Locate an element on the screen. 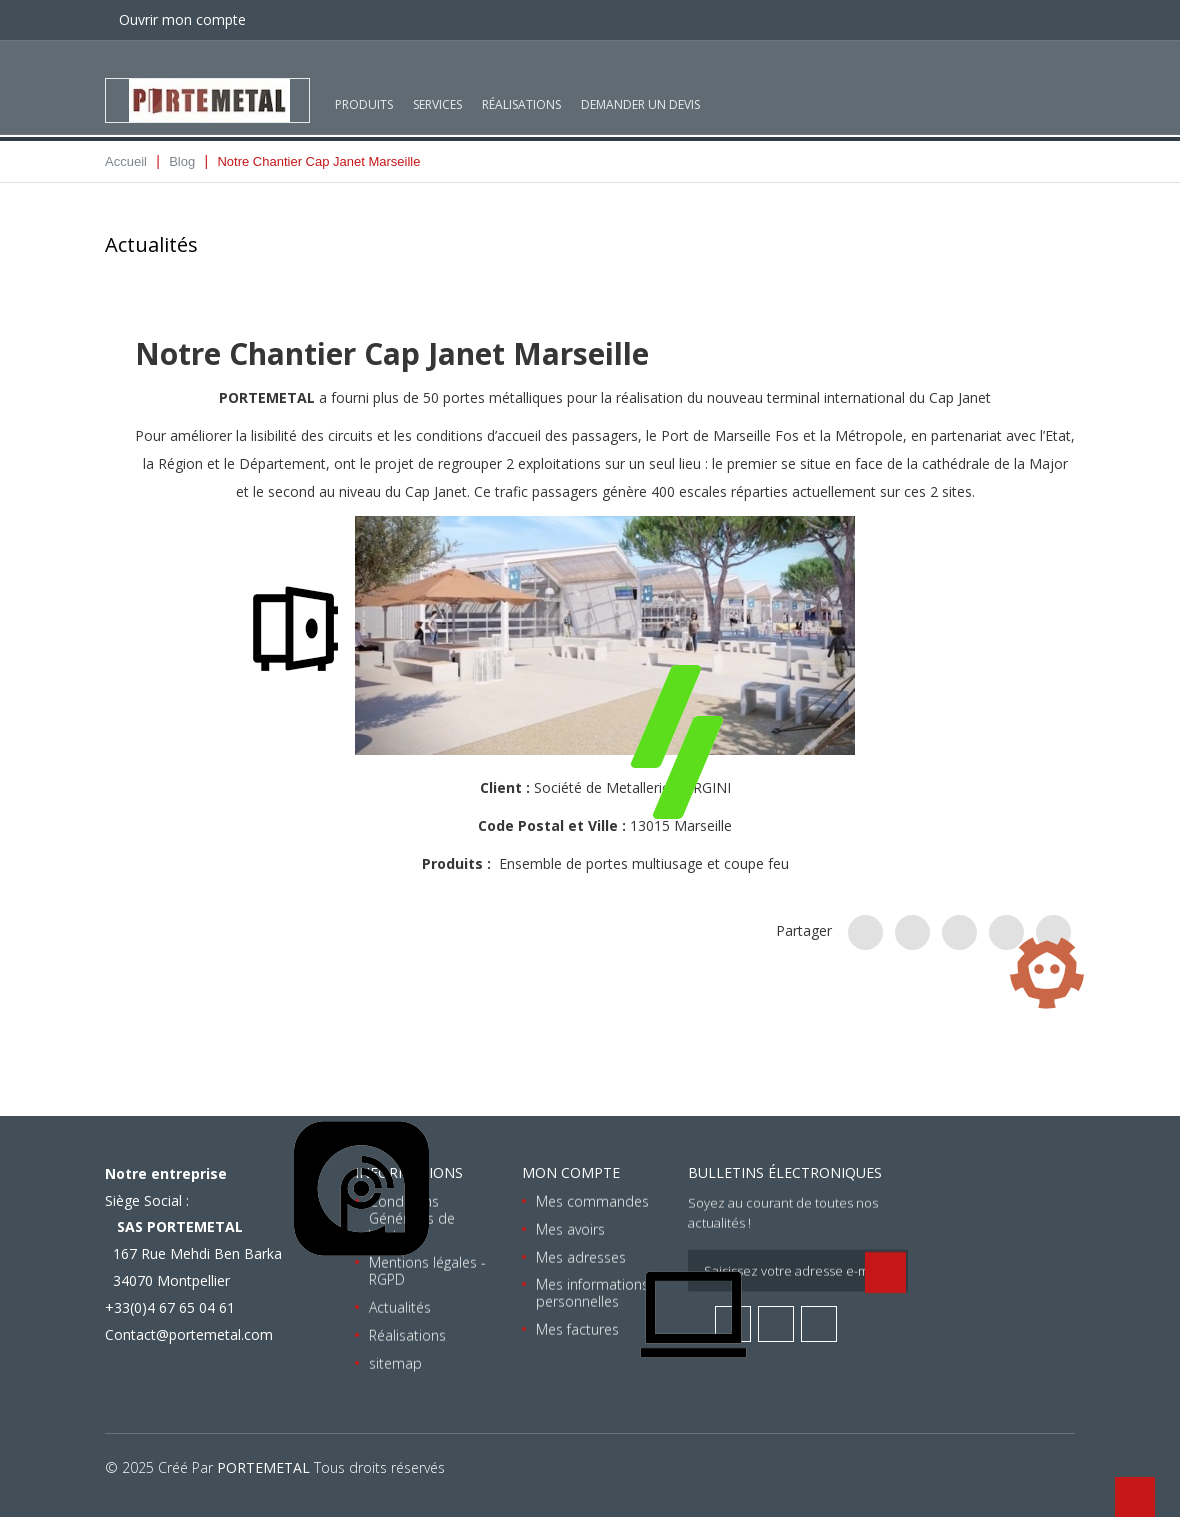 The height and width of the screenshot is (1517, 1180). open Winamp media player is located at coordinates (677, 742).